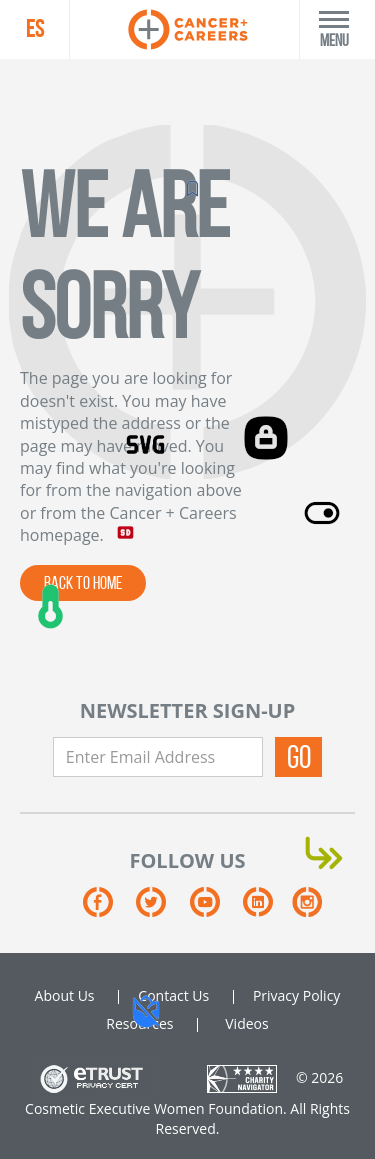 The height and width of the screenshot is (1159, 375). Describe the element at coordinates (50, 606) in the screenshot. I see `indicates moderate or medium temperature level` at that location.